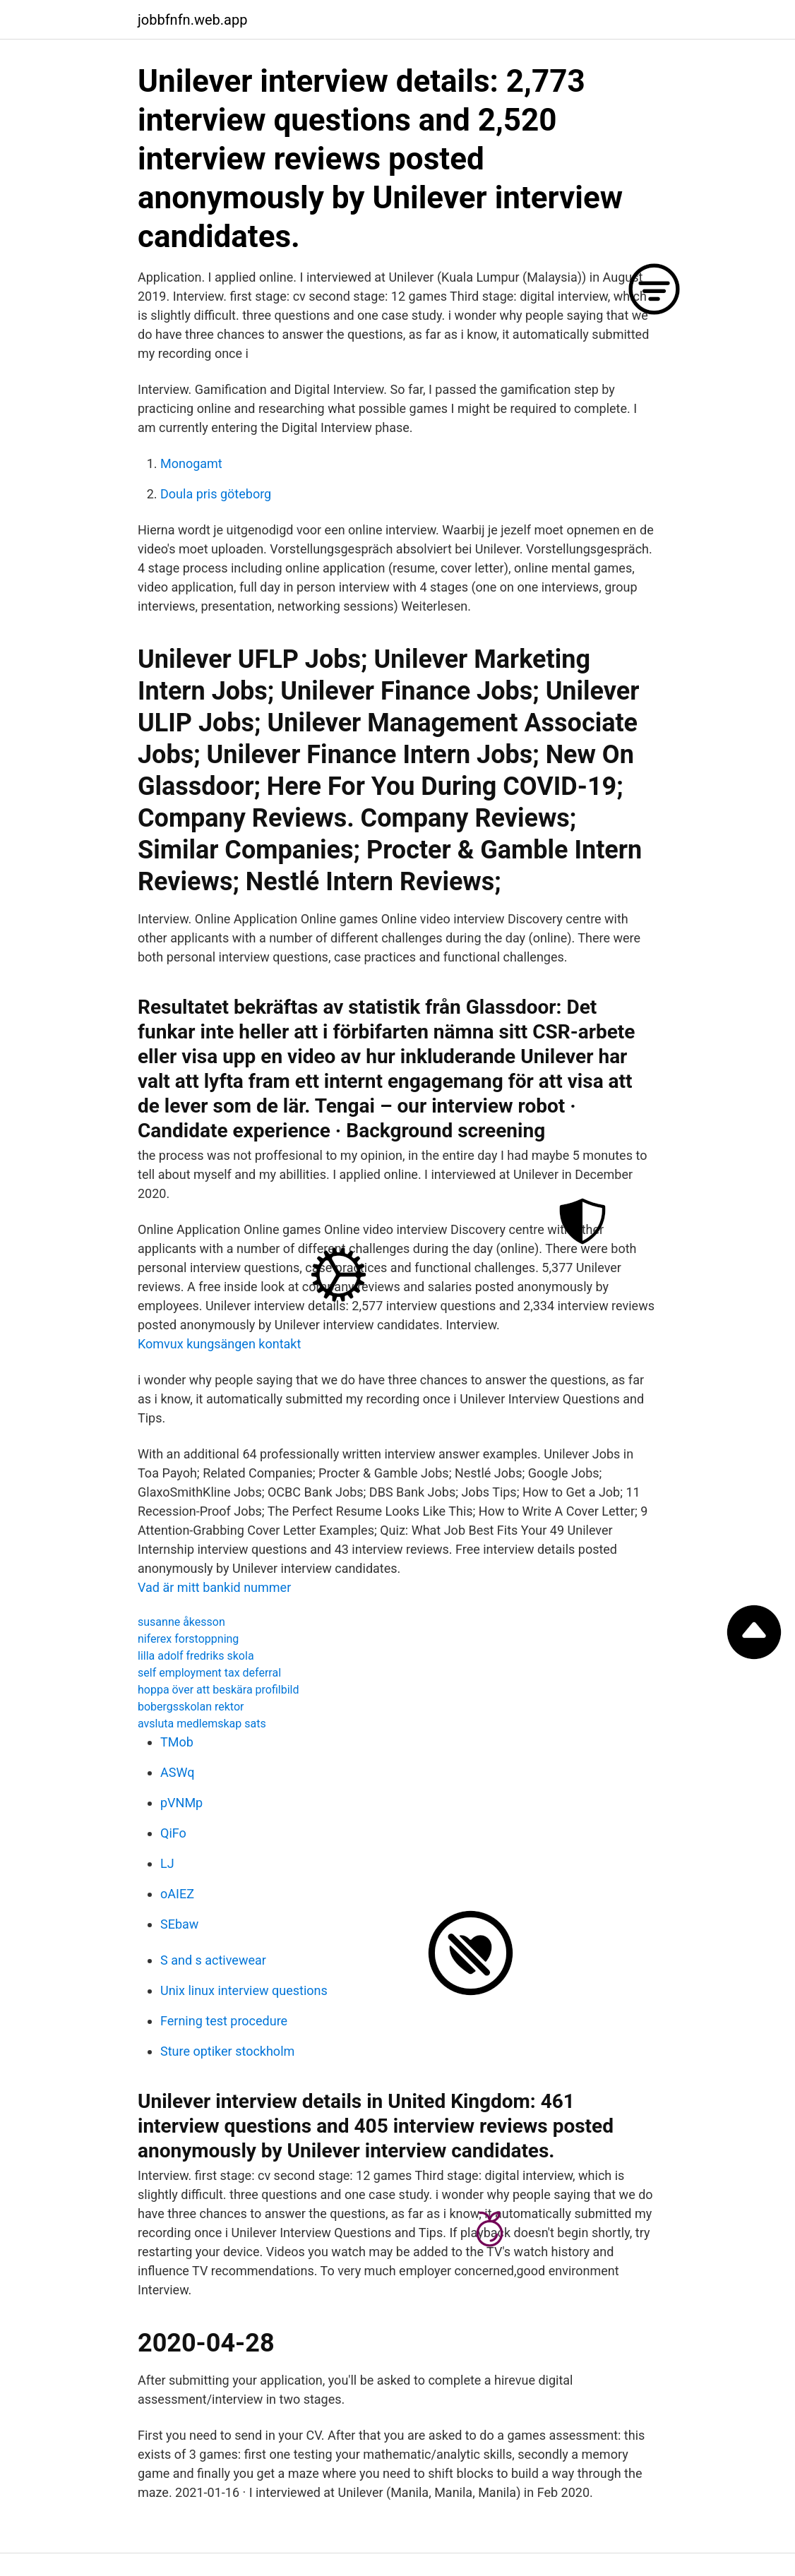 This screenshot has height=2576, width=795. I want to click on remove from favorites, so click(470, 1953).